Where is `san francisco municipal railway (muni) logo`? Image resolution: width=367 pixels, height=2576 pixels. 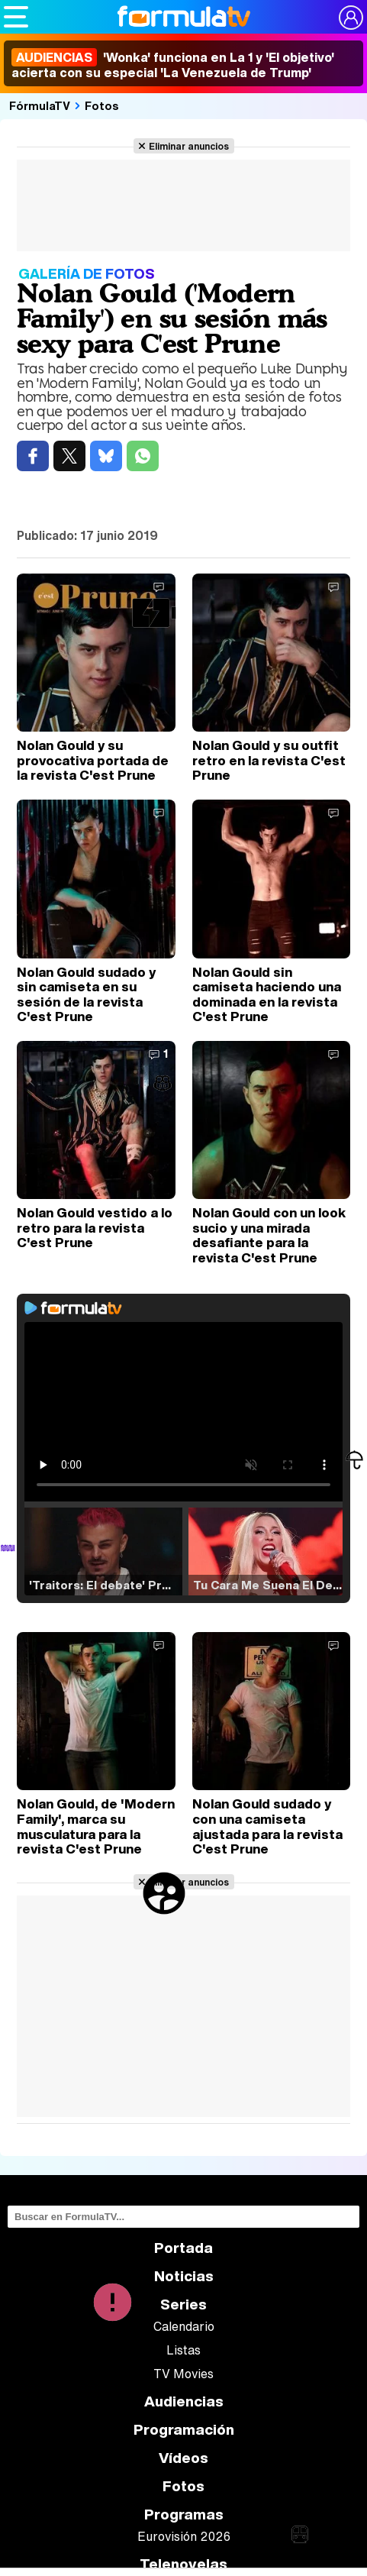 san francisco municipal railway (muni) logo is located at coordinates (8, 1548).